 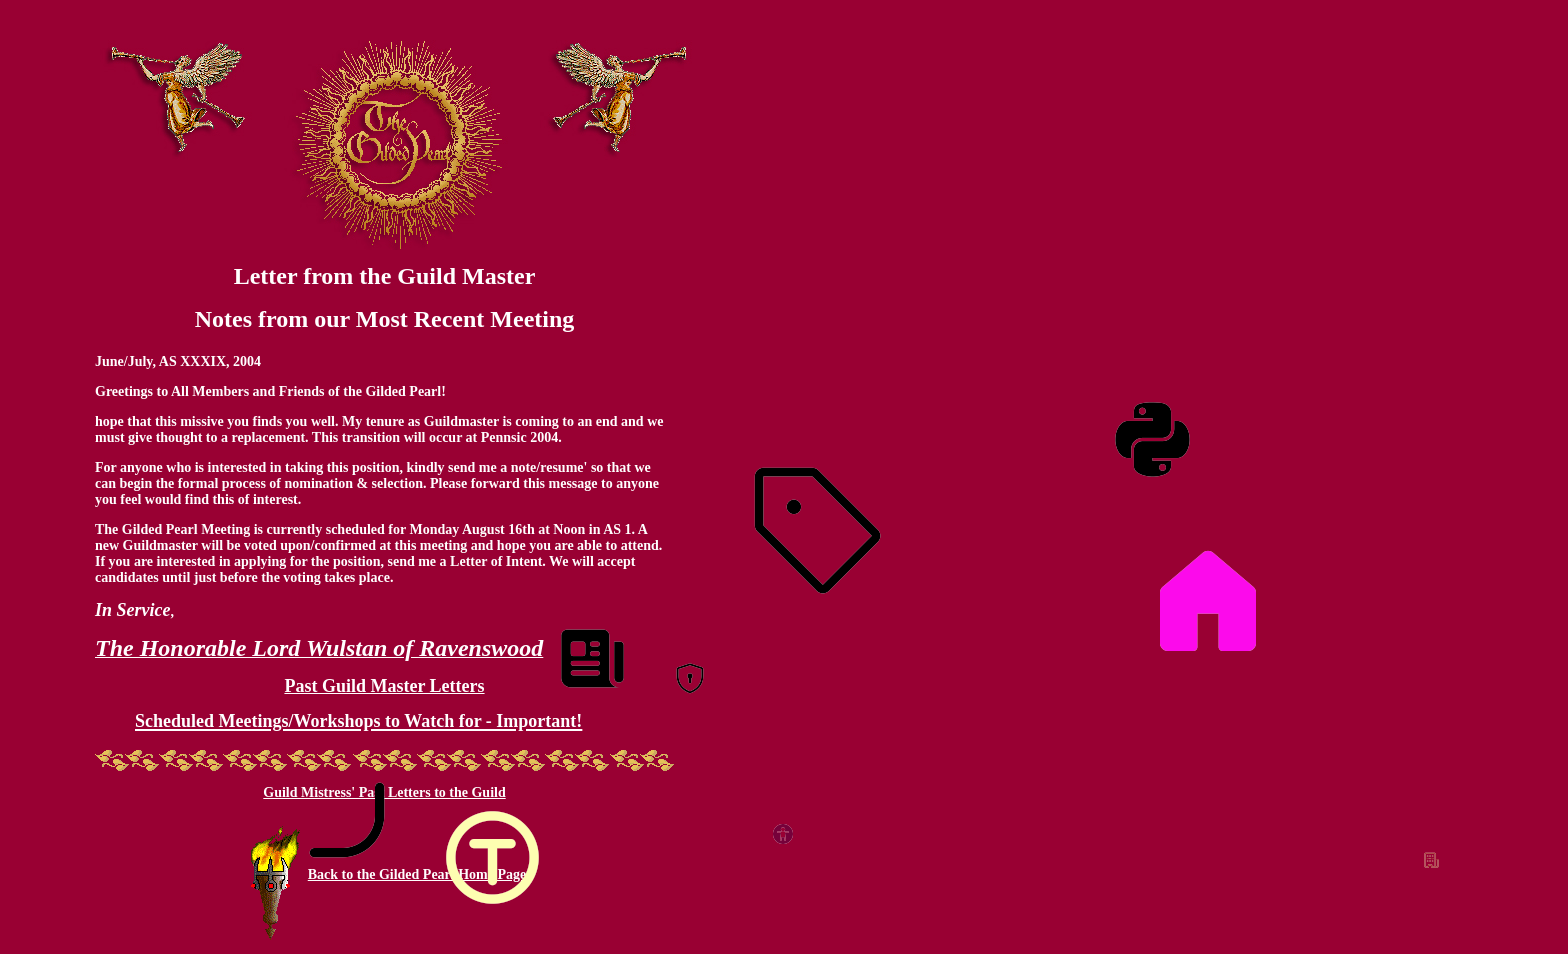 I want to click on view organization or team settings, so click(x=1431, y=860).